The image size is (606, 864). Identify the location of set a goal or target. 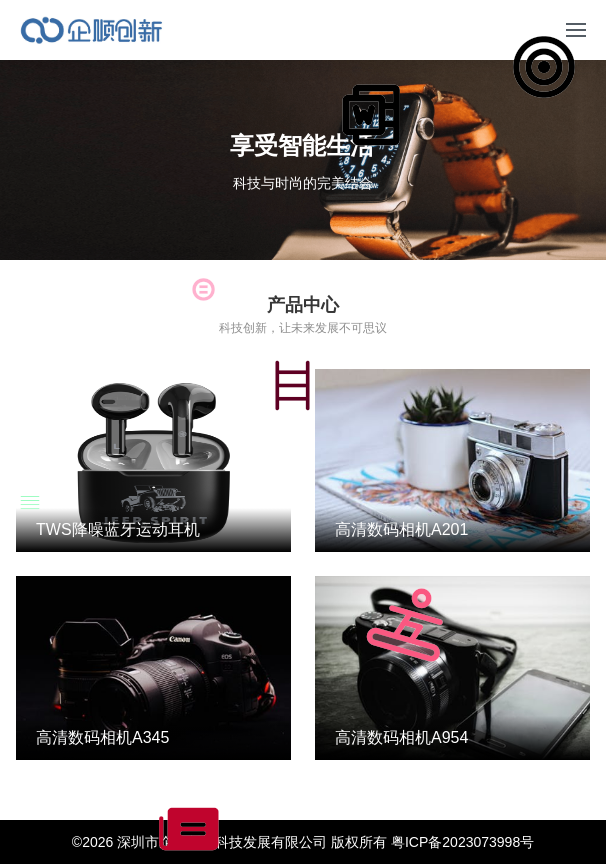
(544, 67).